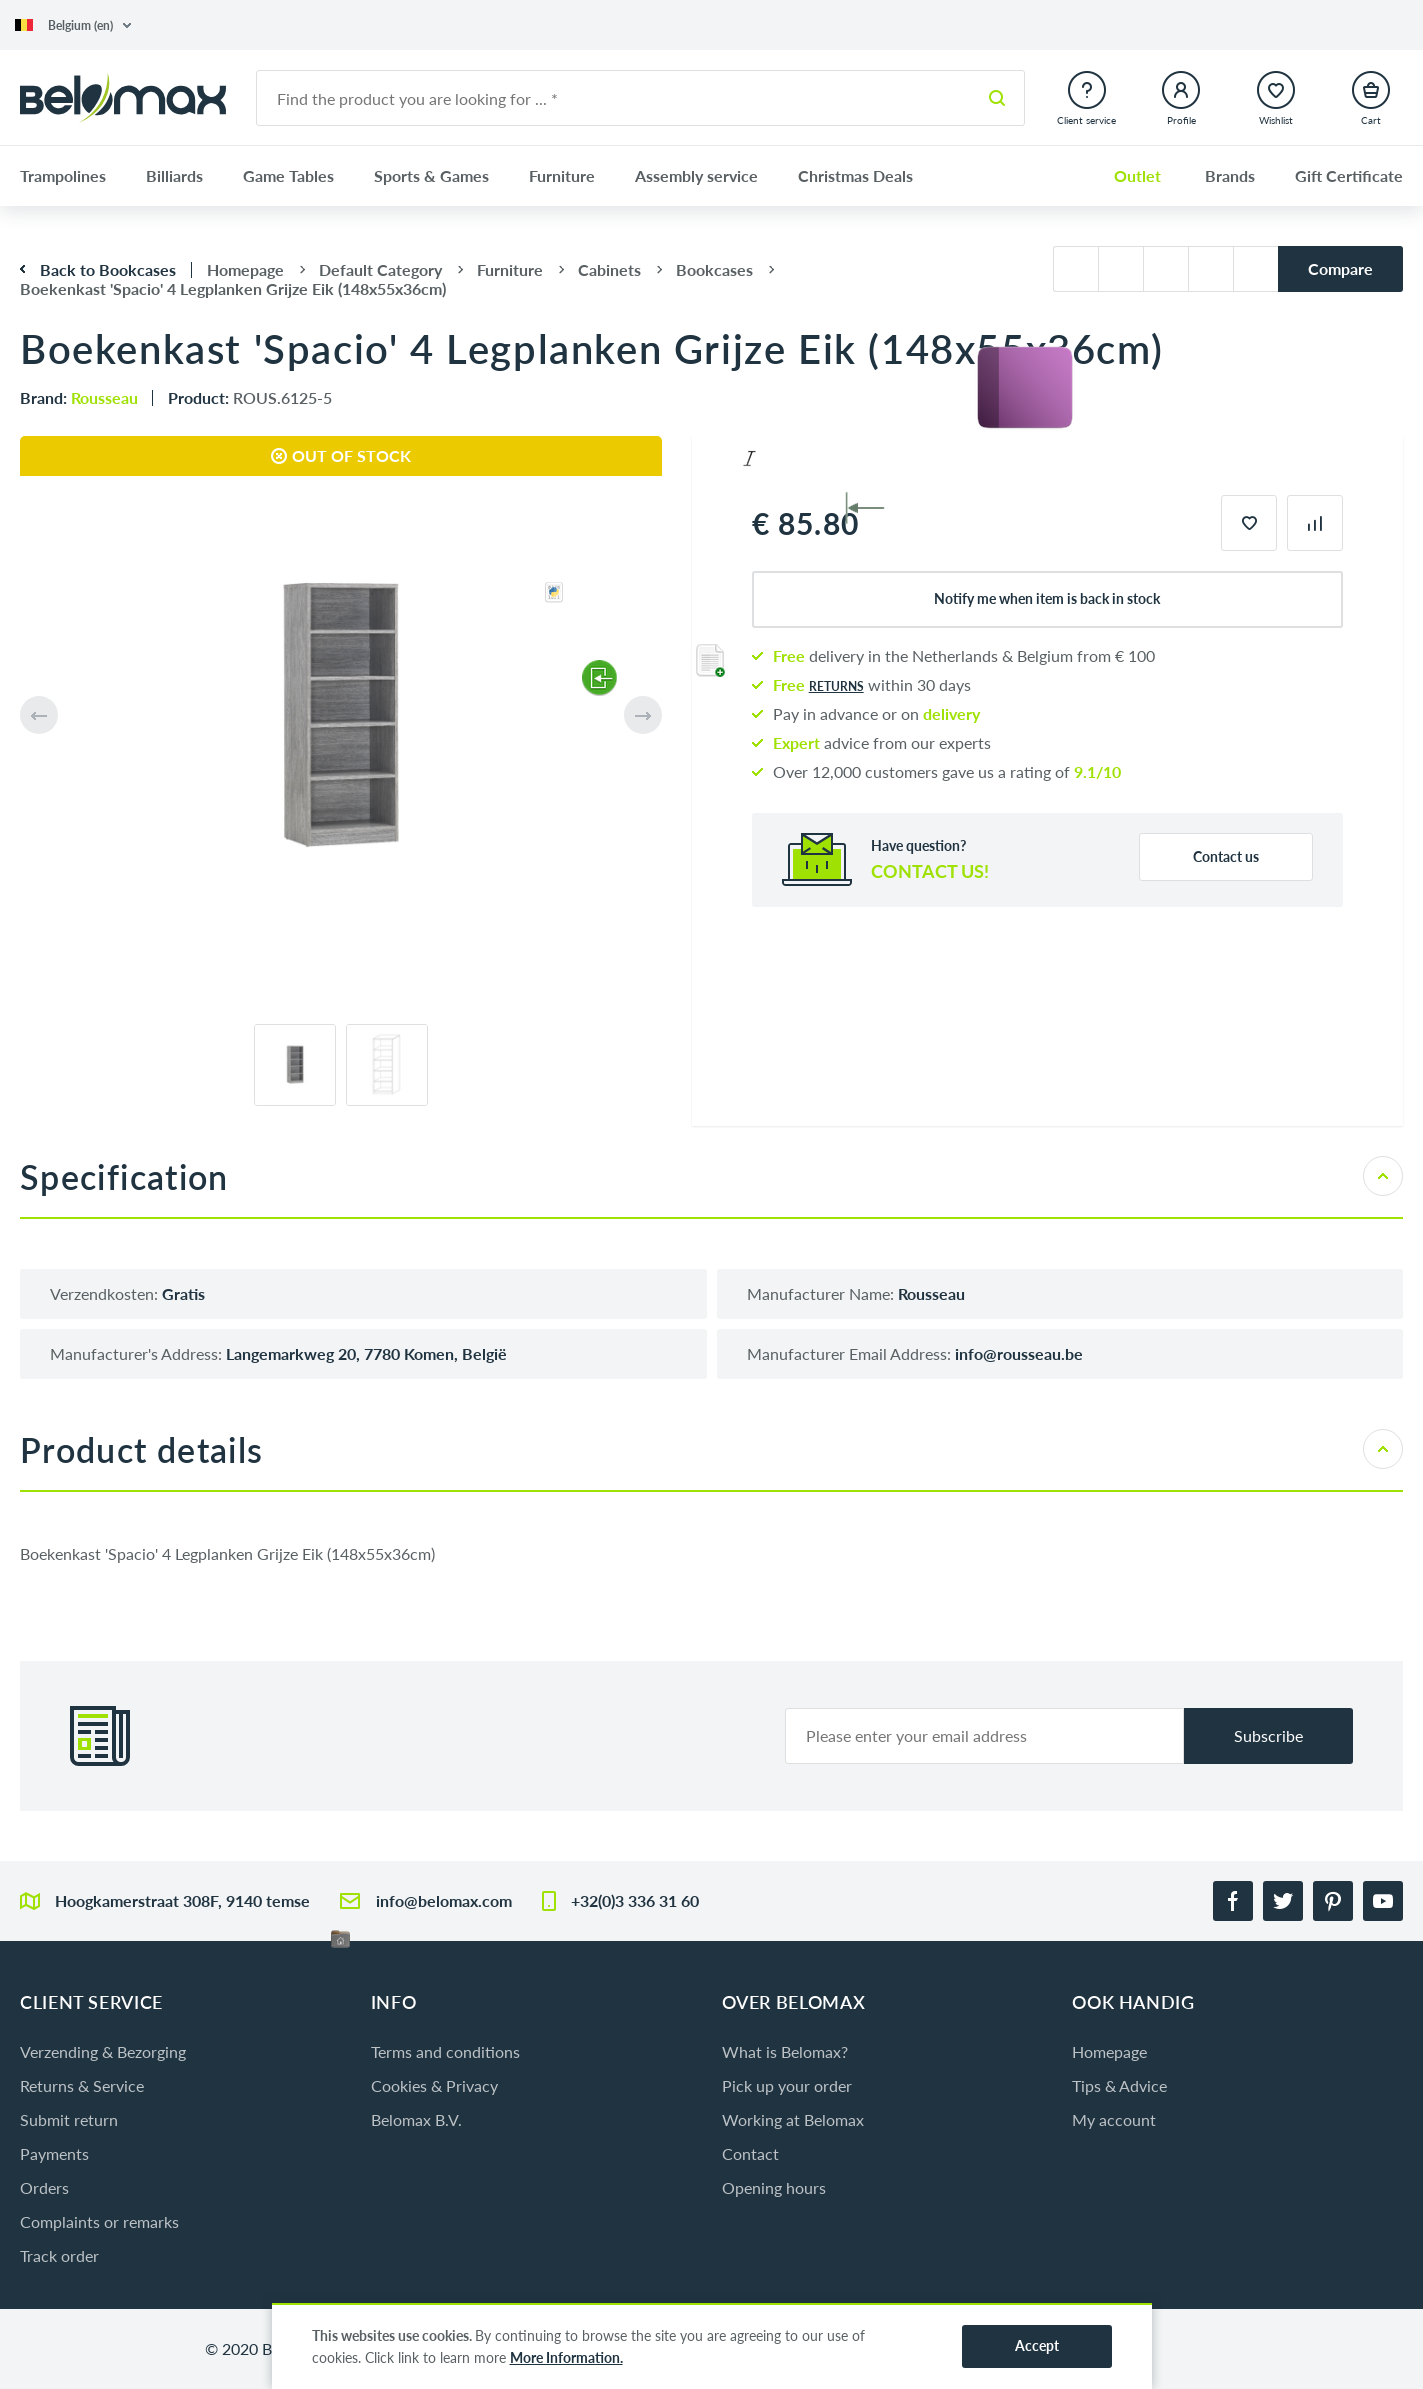 The width and height of the screenshot is (1423, 2389). What do you see at coordinates (865, 508) in the screenshot?
I see `go to the first item in a list or sequence` at bounding box center [865, 508].